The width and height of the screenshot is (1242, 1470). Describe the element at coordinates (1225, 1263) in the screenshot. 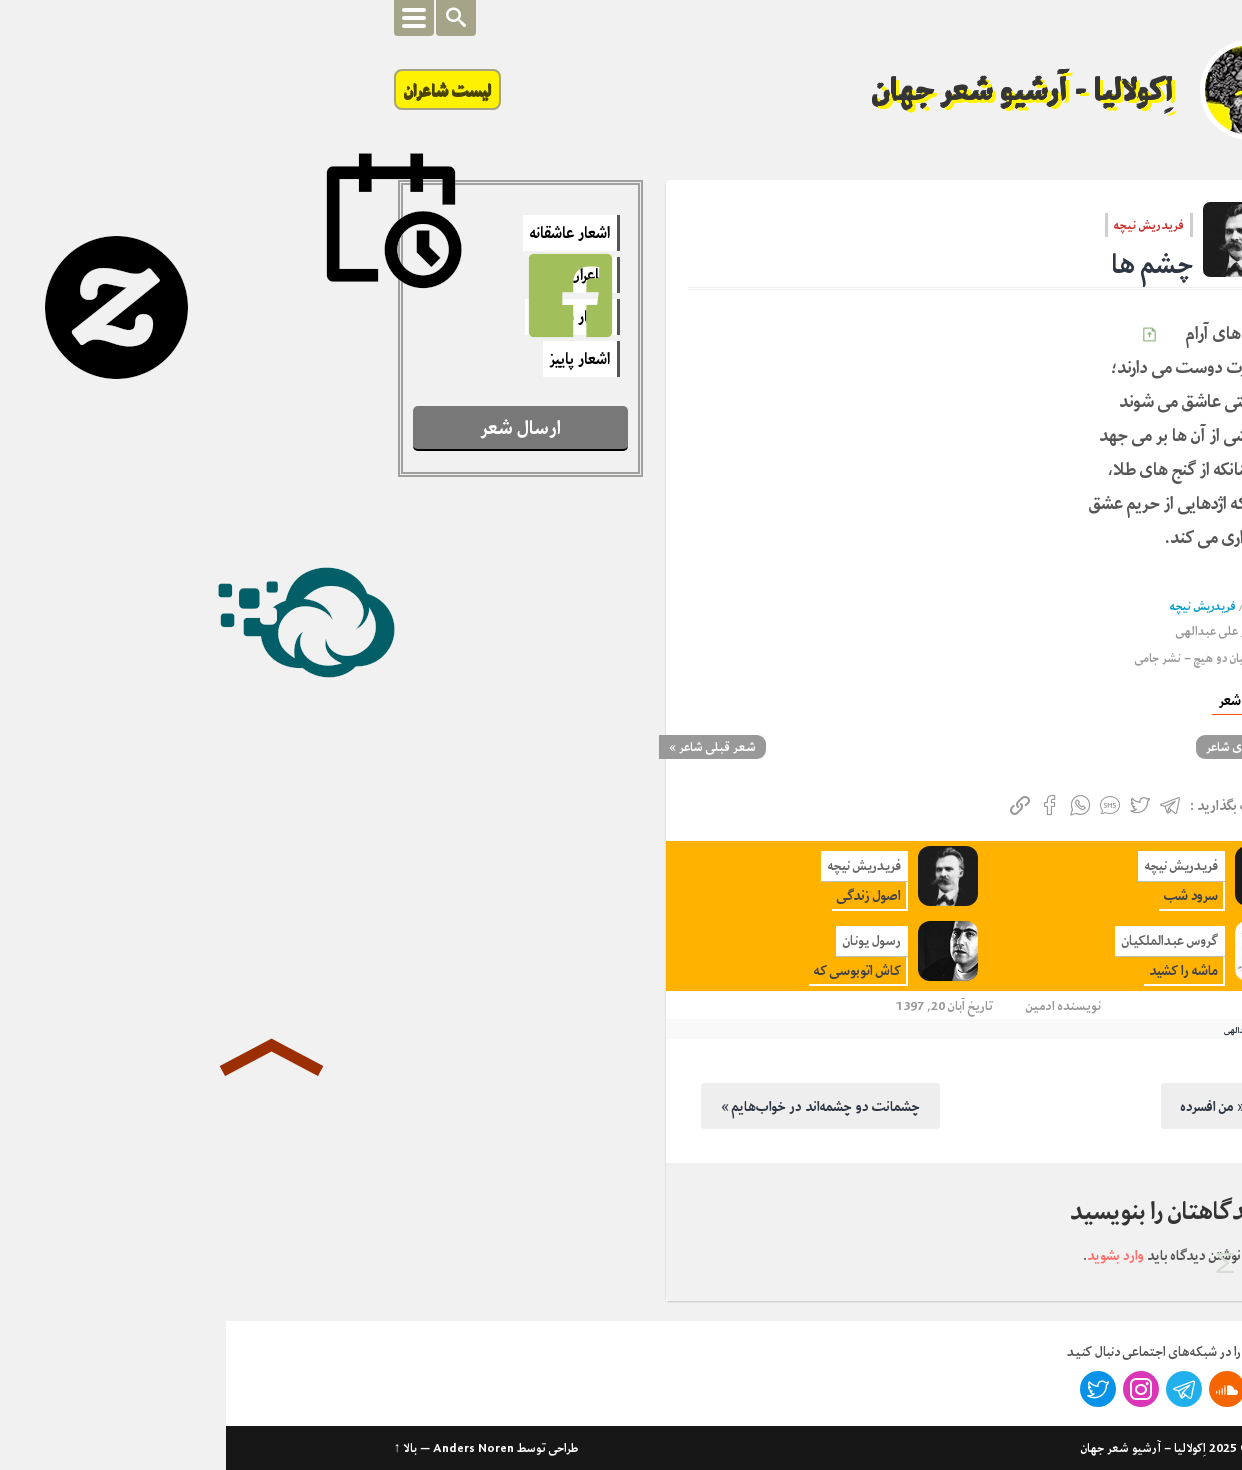

I see `insert a mathematical sum or formula` at that location.